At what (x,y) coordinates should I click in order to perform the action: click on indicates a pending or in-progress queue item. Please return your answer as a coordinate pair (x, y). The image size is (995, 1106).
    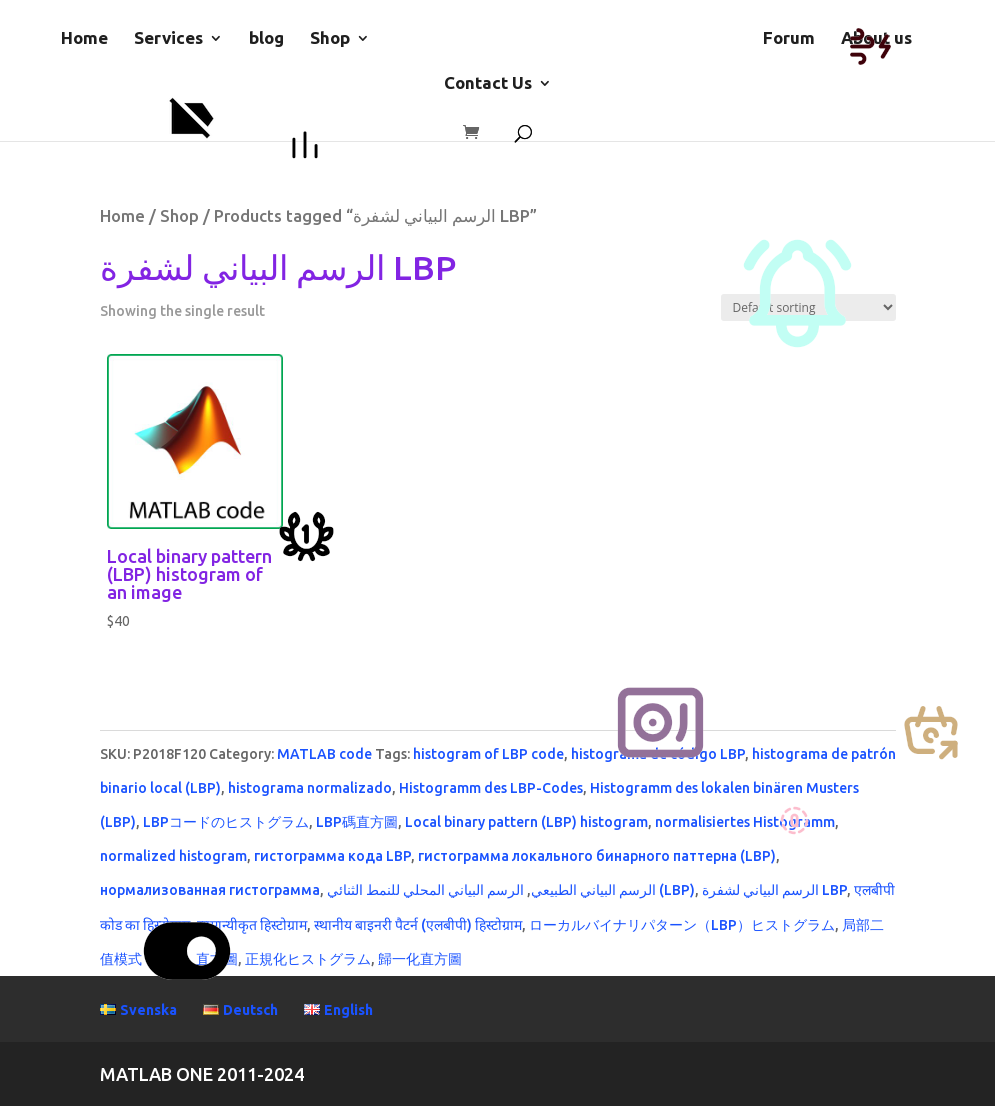
    Looking at the image, I should click on (794, 820).